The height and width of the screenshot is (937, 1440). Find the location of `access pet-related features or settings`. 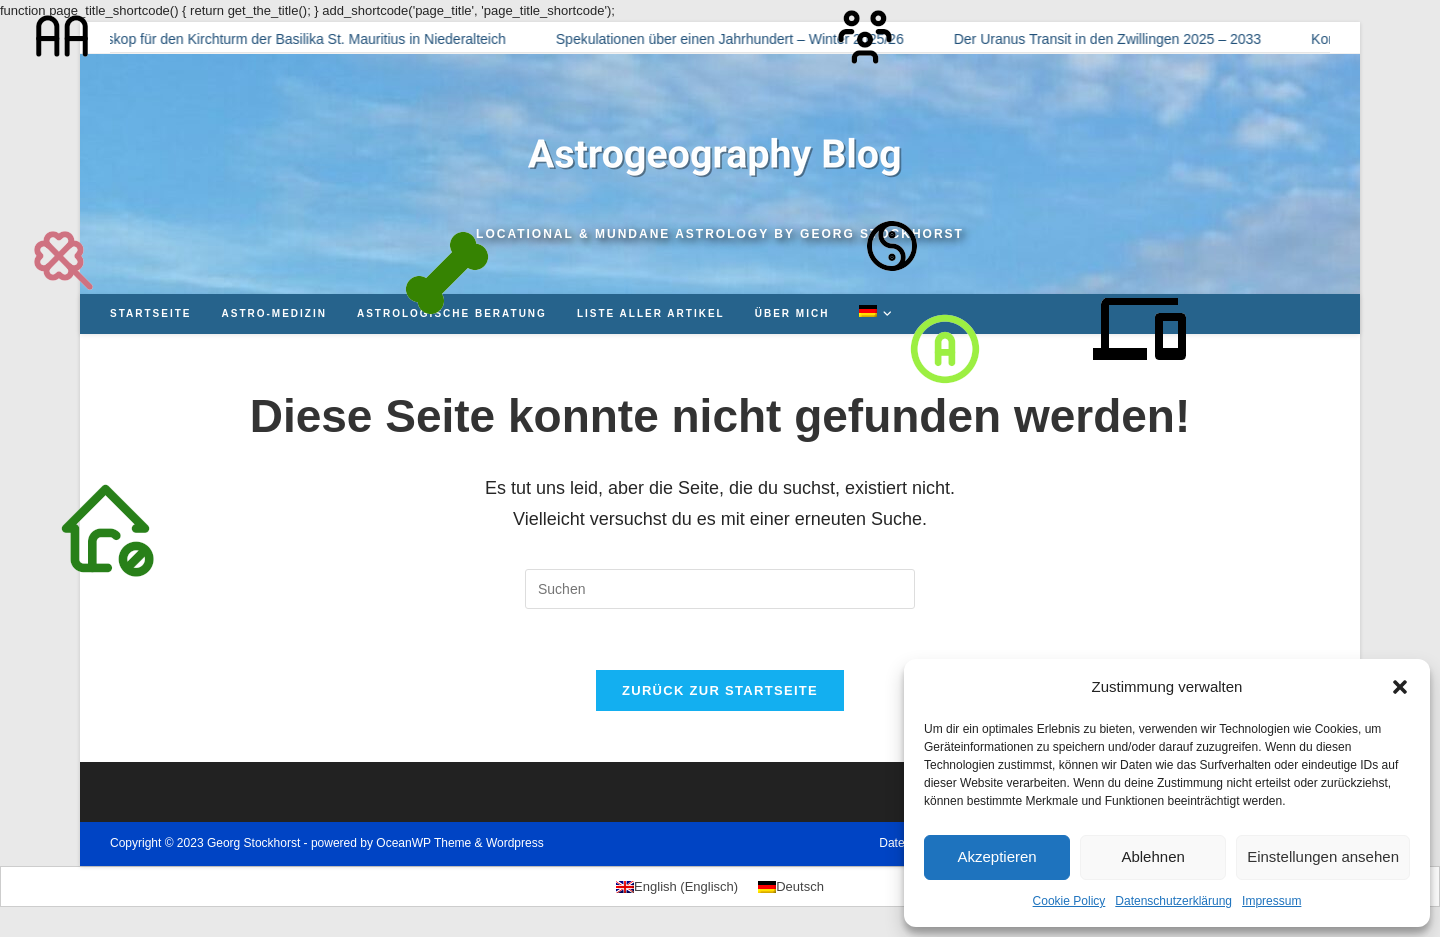

access pet-related features or settings is located at coordinates (447, 273).